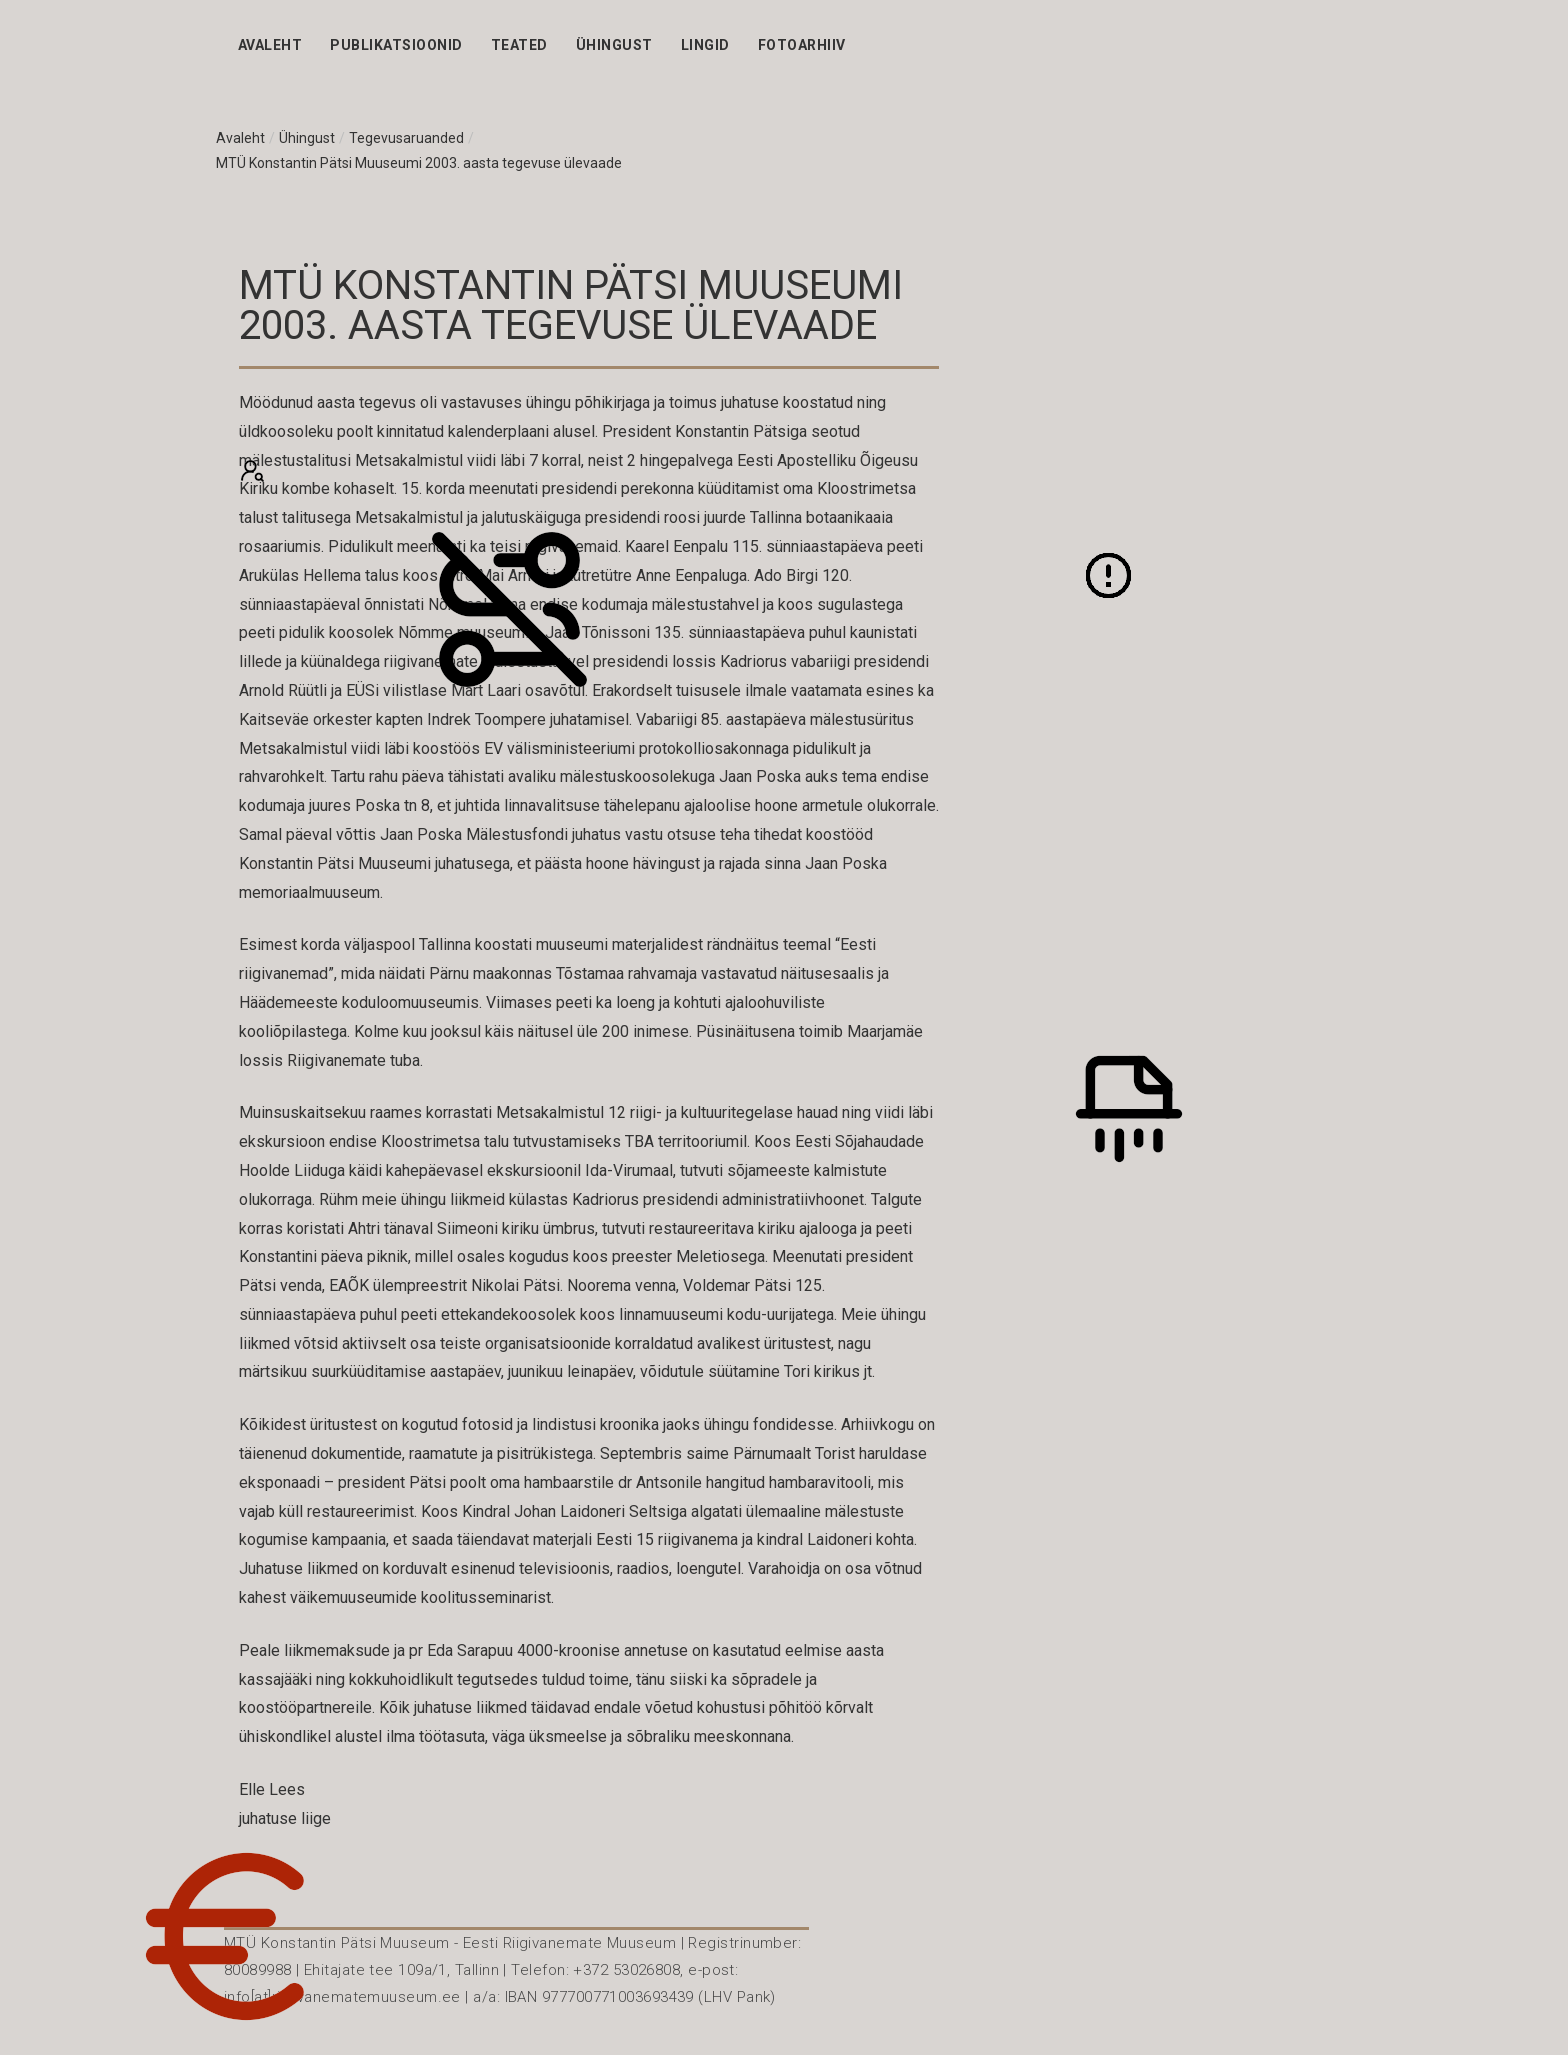 The height and width of the screenshot is (2055, 1568). Describe the element at coordinates (252, 470) in the screenshot. I see `search for a user or contact` at that location.